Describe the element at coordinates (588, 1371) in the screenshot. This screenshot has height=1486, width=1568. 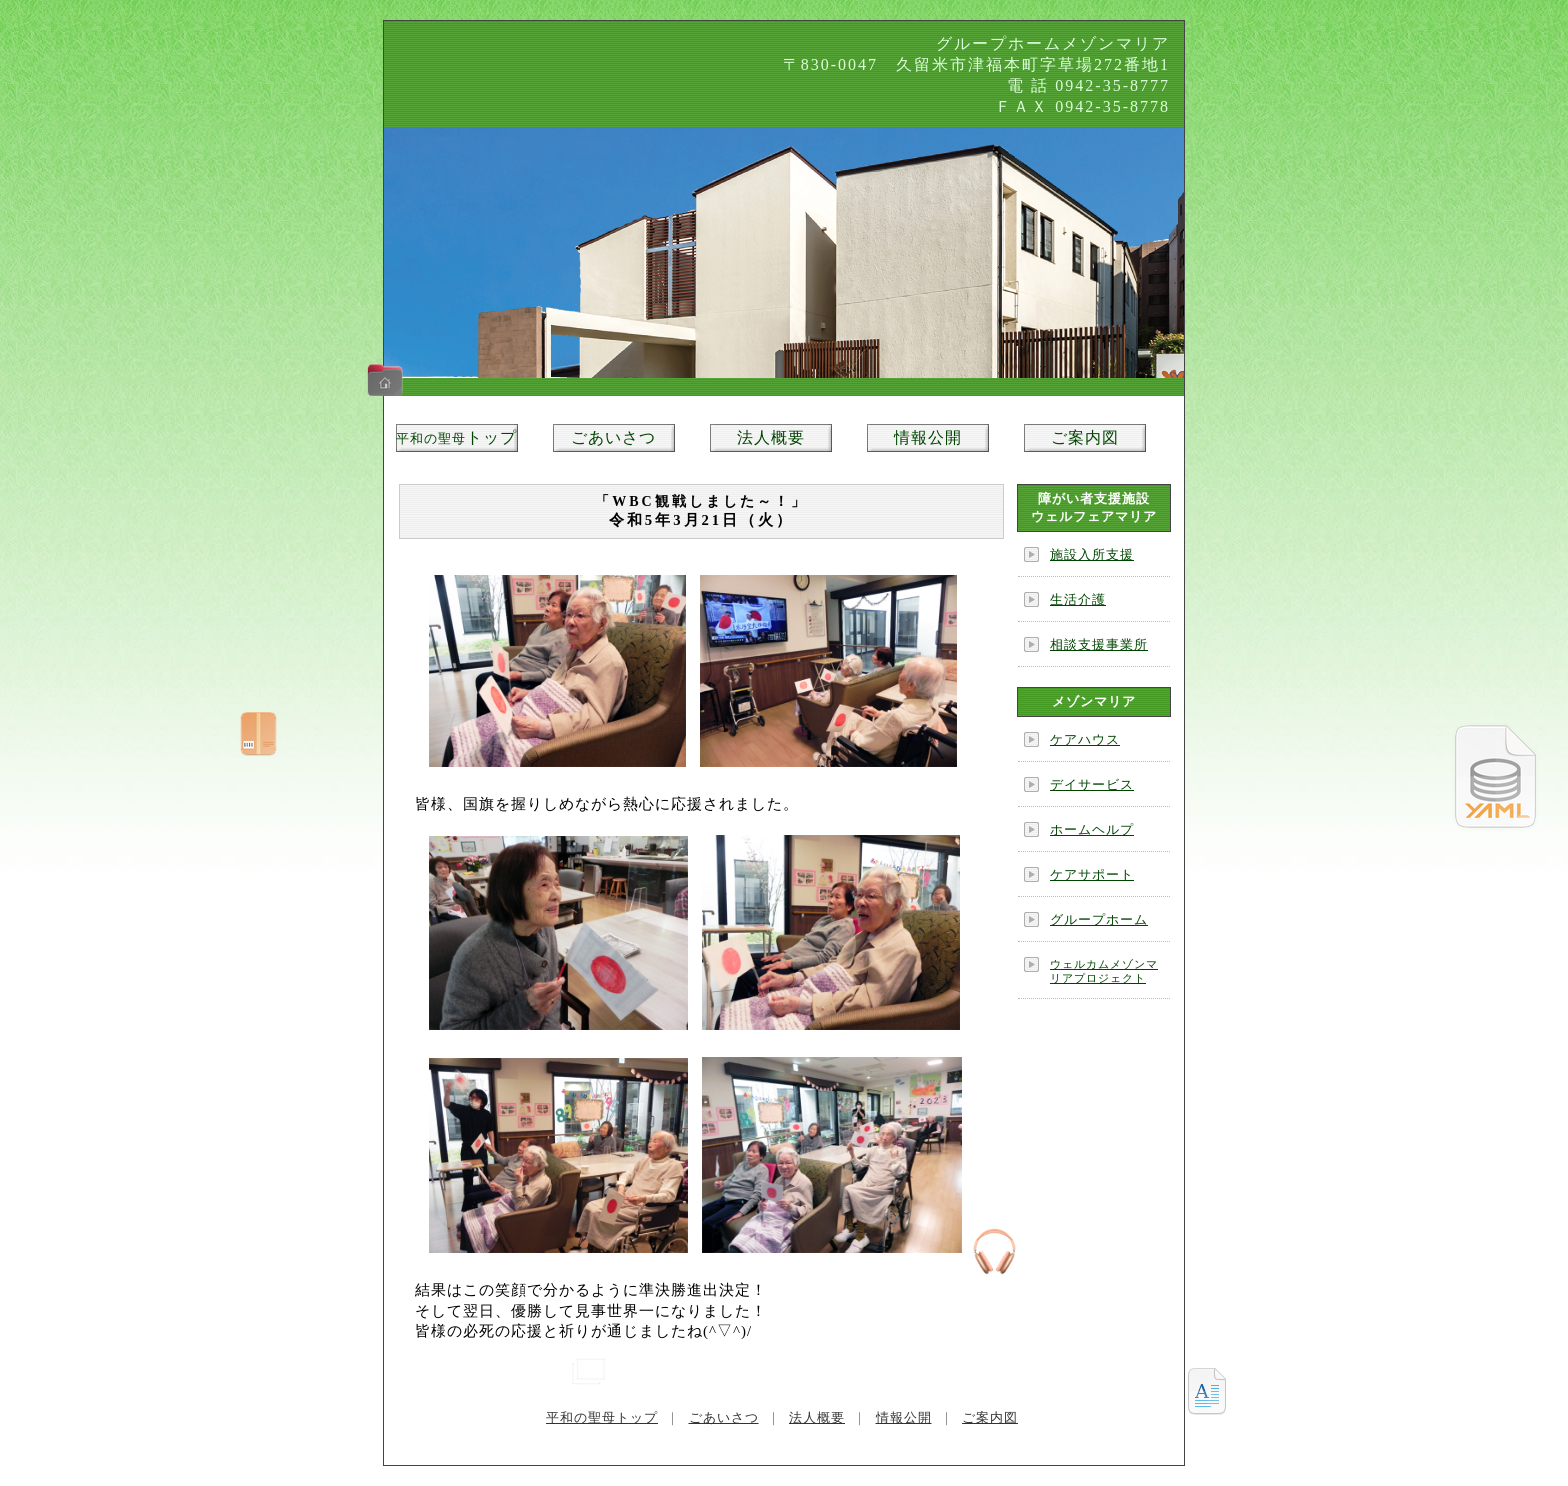
I see `view image sequence in media library` at that location.